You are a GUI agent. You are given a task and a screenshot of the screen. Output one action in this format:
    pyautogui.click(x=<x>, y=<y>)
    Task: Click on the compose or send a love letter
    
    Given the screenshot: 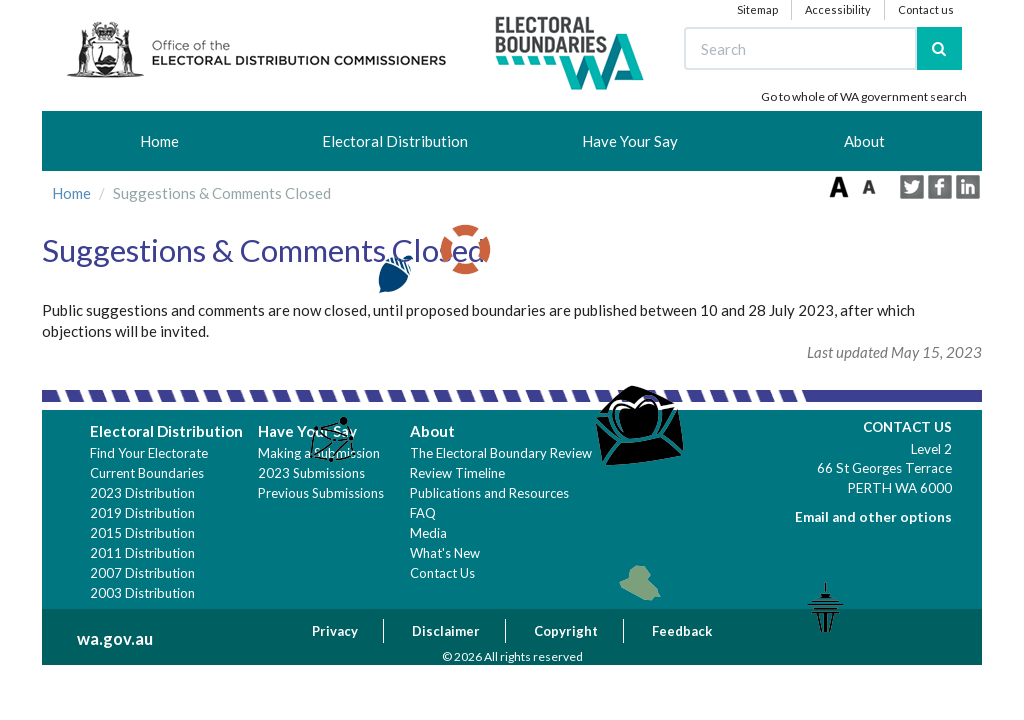 What is the action you would take?
    pyautogui.click(x=639, y=425)
    